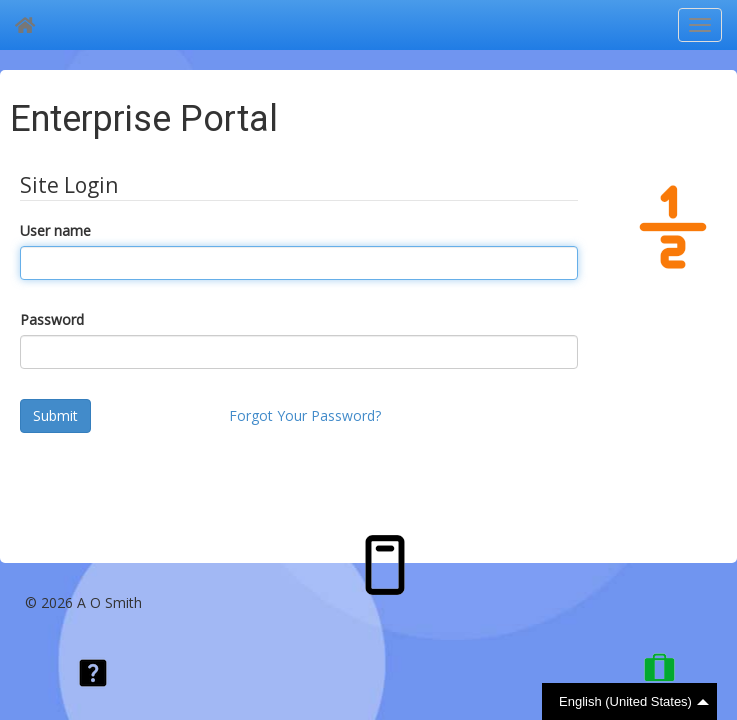 The image size is (737, 720). What do you see at coordinates (385, 565) in the screenshot?
I see `mobile device speaker settings` at bounding box center [385, 565].